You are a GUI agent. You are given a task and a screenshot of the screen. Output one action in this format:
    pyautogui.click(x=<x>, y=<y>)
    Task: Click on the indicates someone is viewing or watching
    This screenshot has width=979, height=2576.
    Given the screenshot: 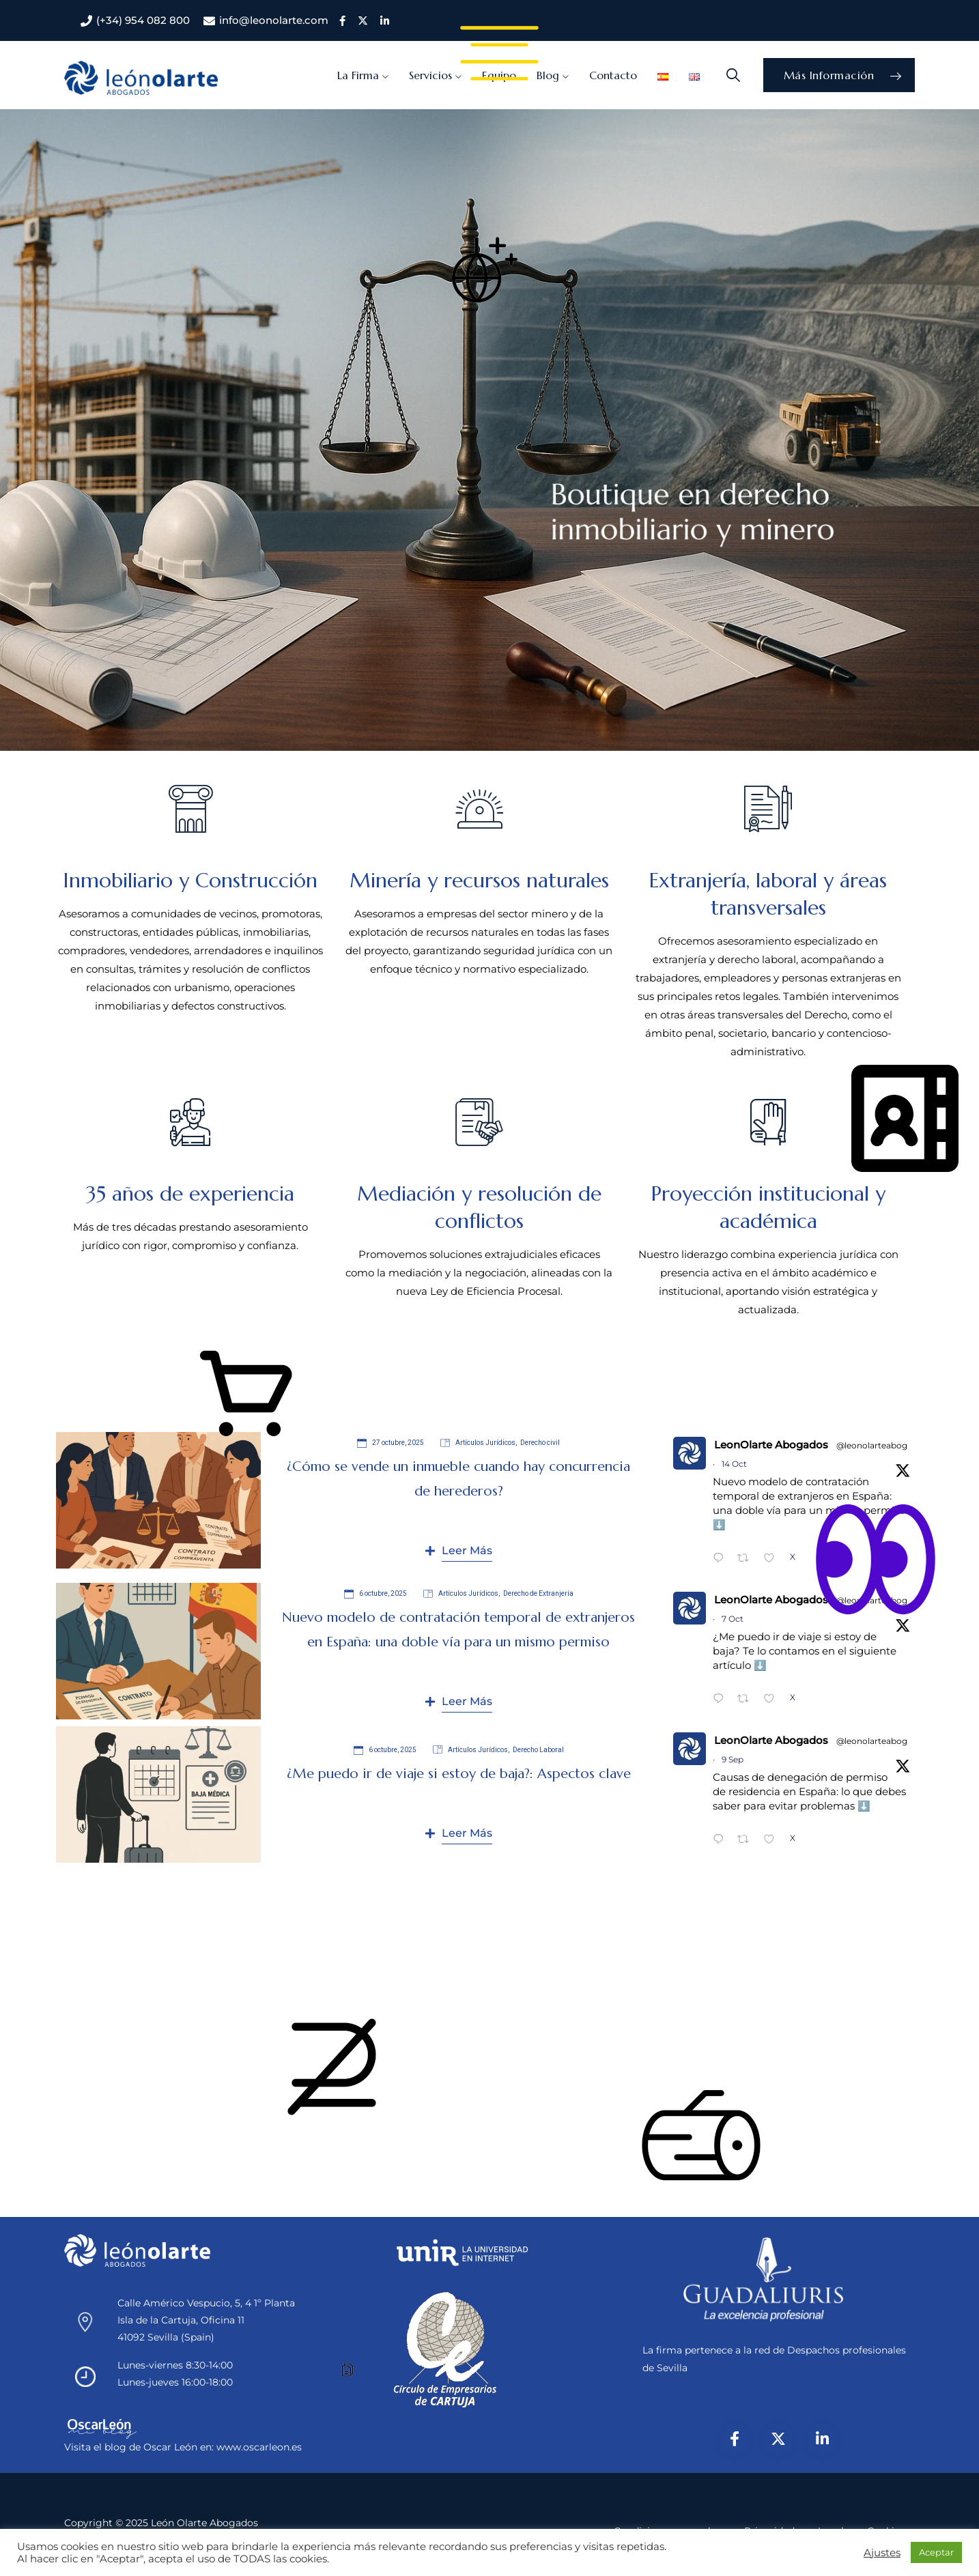 What is the action you would take?
    pyautogui.click(x=875, y=1559)
    